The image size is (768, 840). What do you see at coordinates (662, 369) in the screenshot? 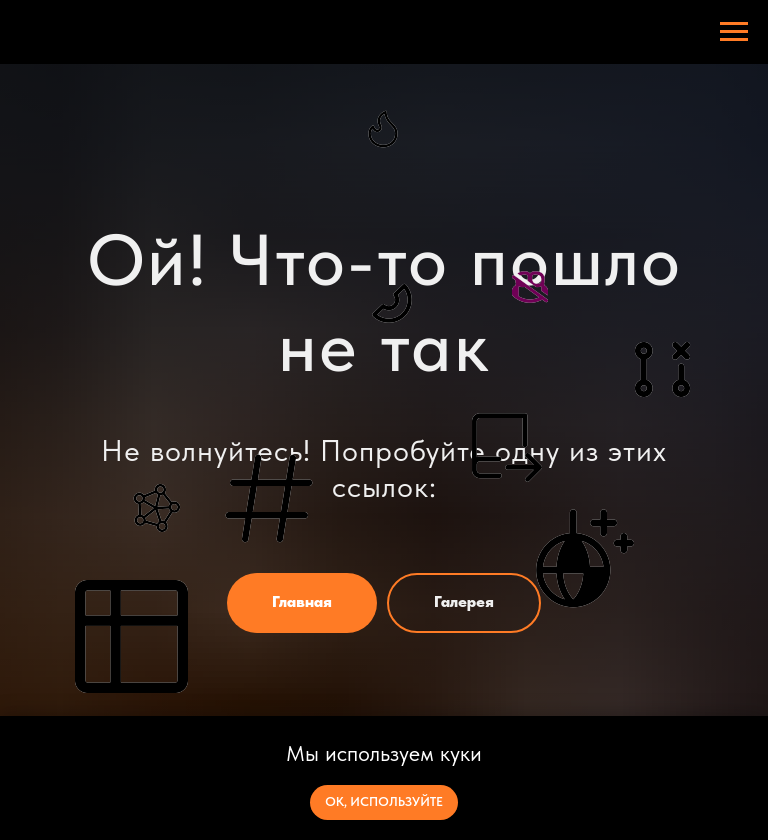
I see `indicates a closed or rejected pull request` at bounding box center [662, 369].